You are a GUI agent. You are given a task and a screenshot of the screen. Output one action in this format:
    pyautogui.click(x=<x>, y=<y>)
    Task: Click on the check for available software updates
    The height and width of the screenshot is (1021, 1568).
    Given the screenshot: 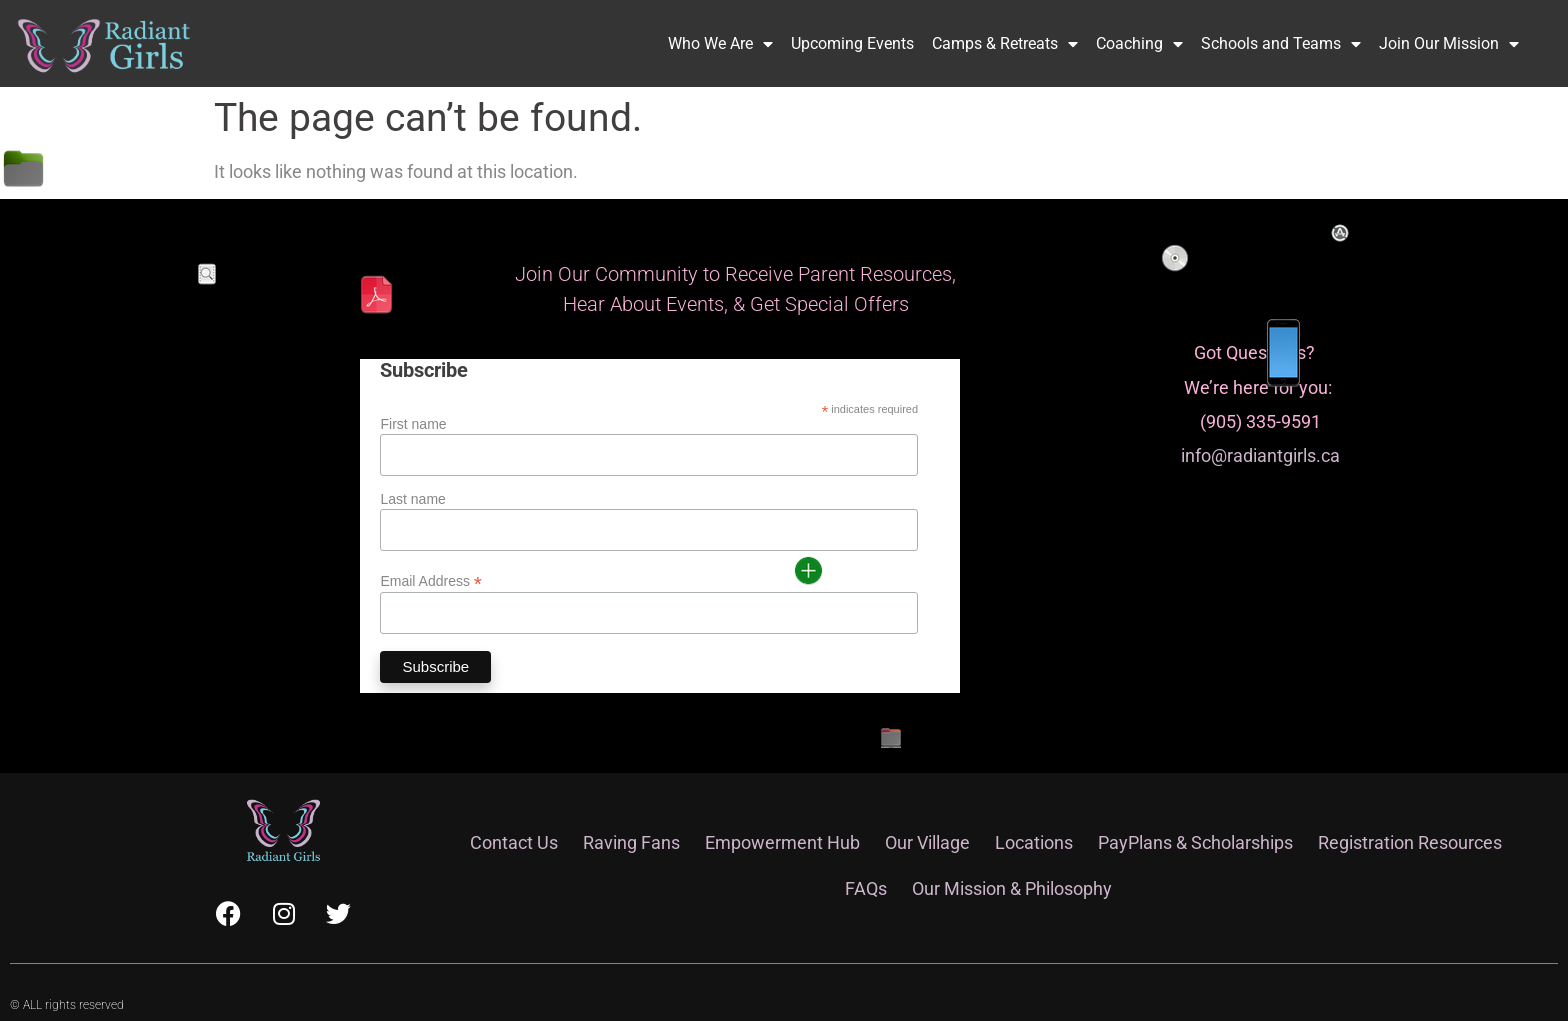 What is the action you would take?
    pyautogui.click(x=1340, y=233)
    